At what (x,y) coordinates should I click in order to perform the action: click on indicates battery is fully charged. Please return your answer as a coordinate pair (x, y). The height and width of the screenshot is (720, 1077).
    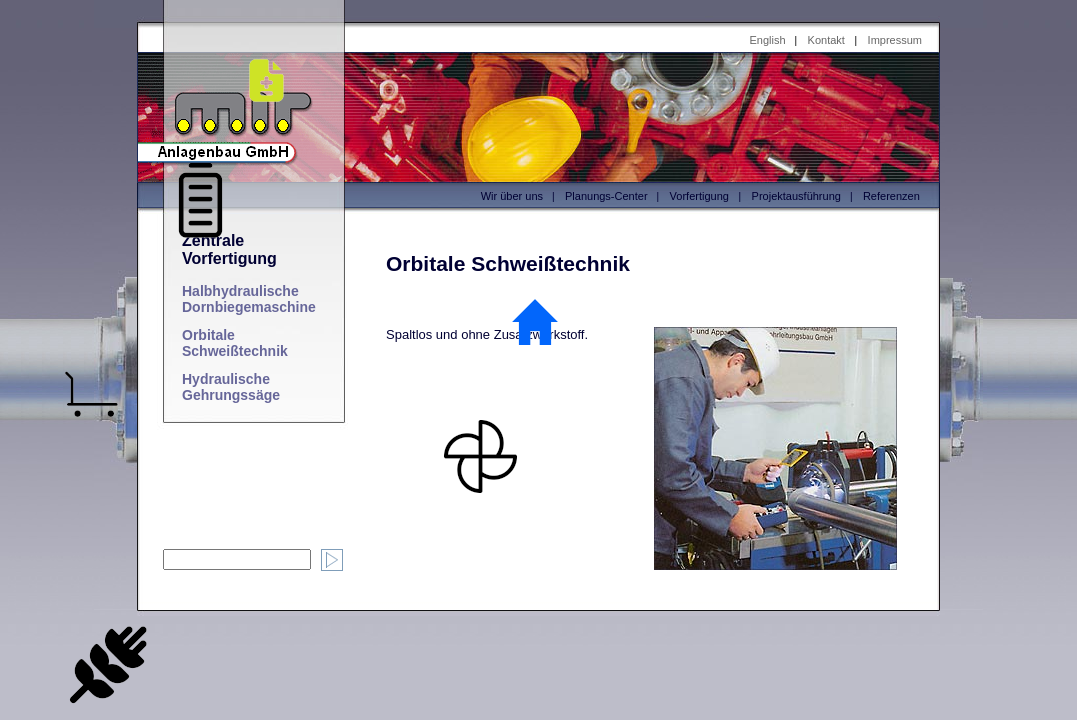
    Looking at the image, I should click on (200, 201).